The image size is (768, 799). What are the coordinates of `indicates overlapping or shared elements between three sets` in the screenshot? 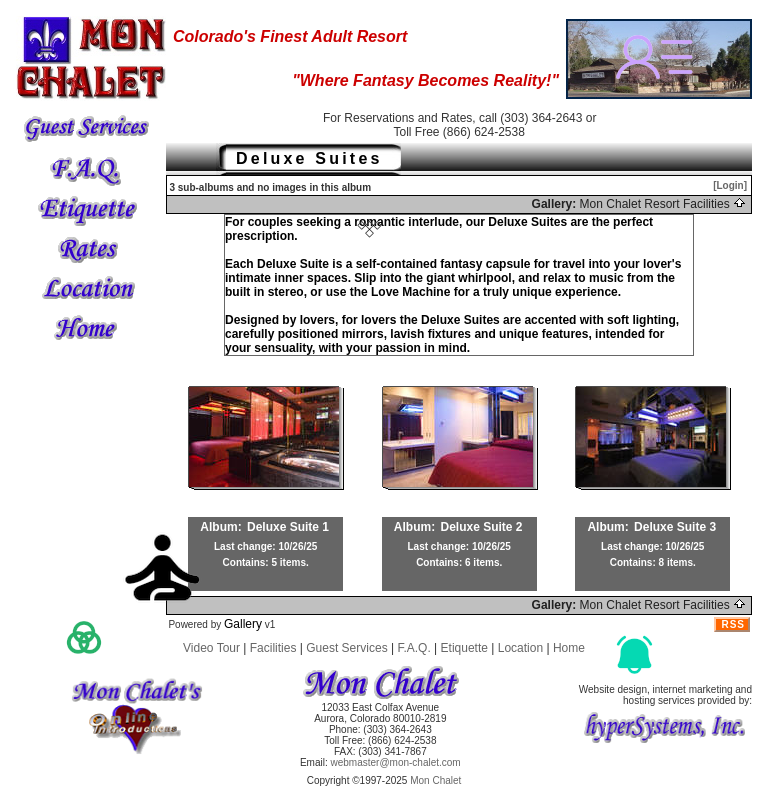 It's located at (84, 638).